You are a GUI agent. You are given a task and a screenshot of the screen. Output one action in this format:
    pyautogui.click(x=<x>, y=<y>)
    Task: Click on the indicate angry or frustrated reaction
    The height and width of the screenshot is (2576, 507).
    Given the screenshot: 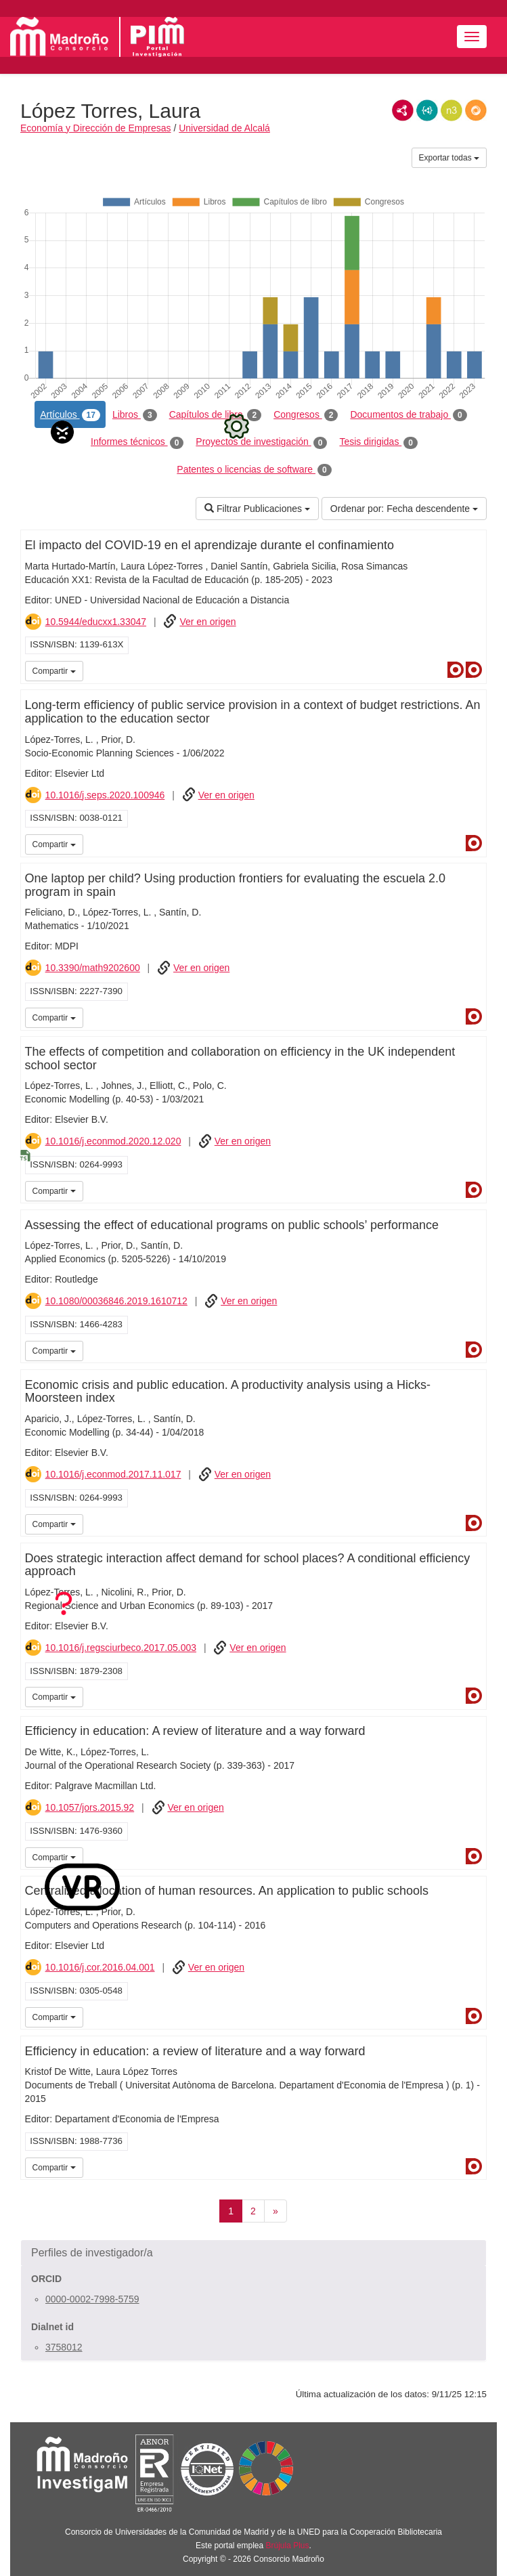 What is the action you would take?
    pyautogui.click(x=62, y=432)
    